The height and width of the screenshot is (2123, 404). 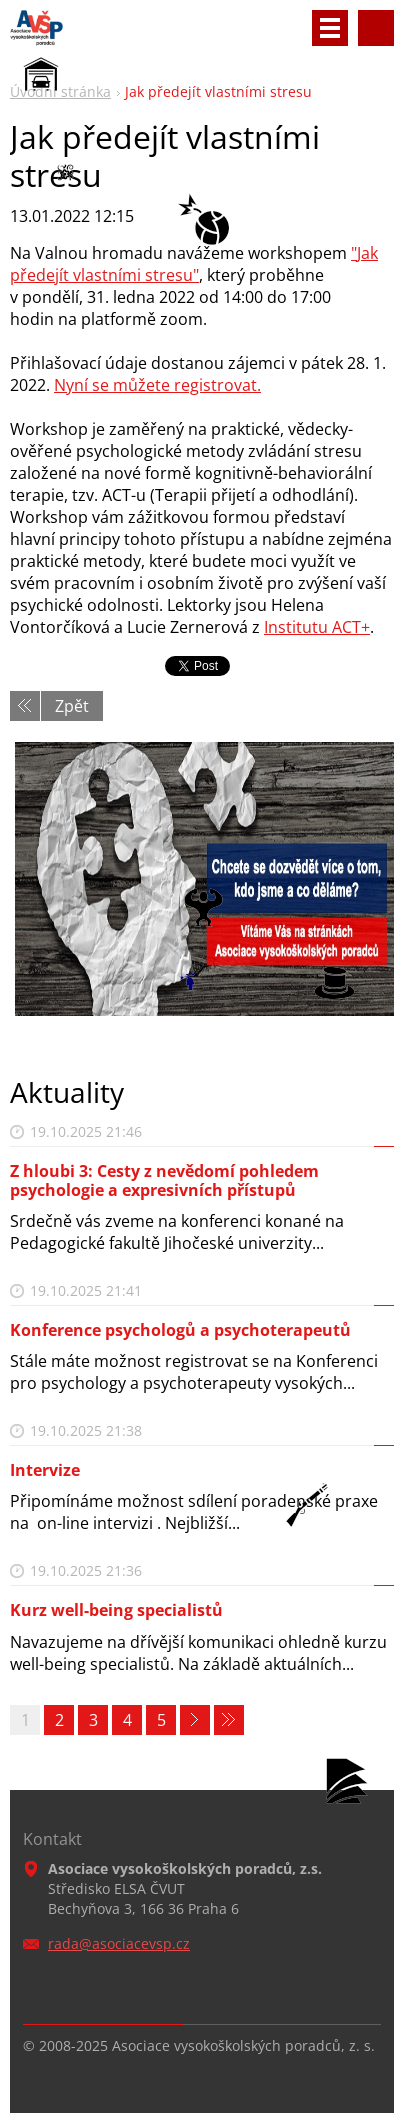 I want to click on select a magician or performer character class, so click(x=334, y=983).